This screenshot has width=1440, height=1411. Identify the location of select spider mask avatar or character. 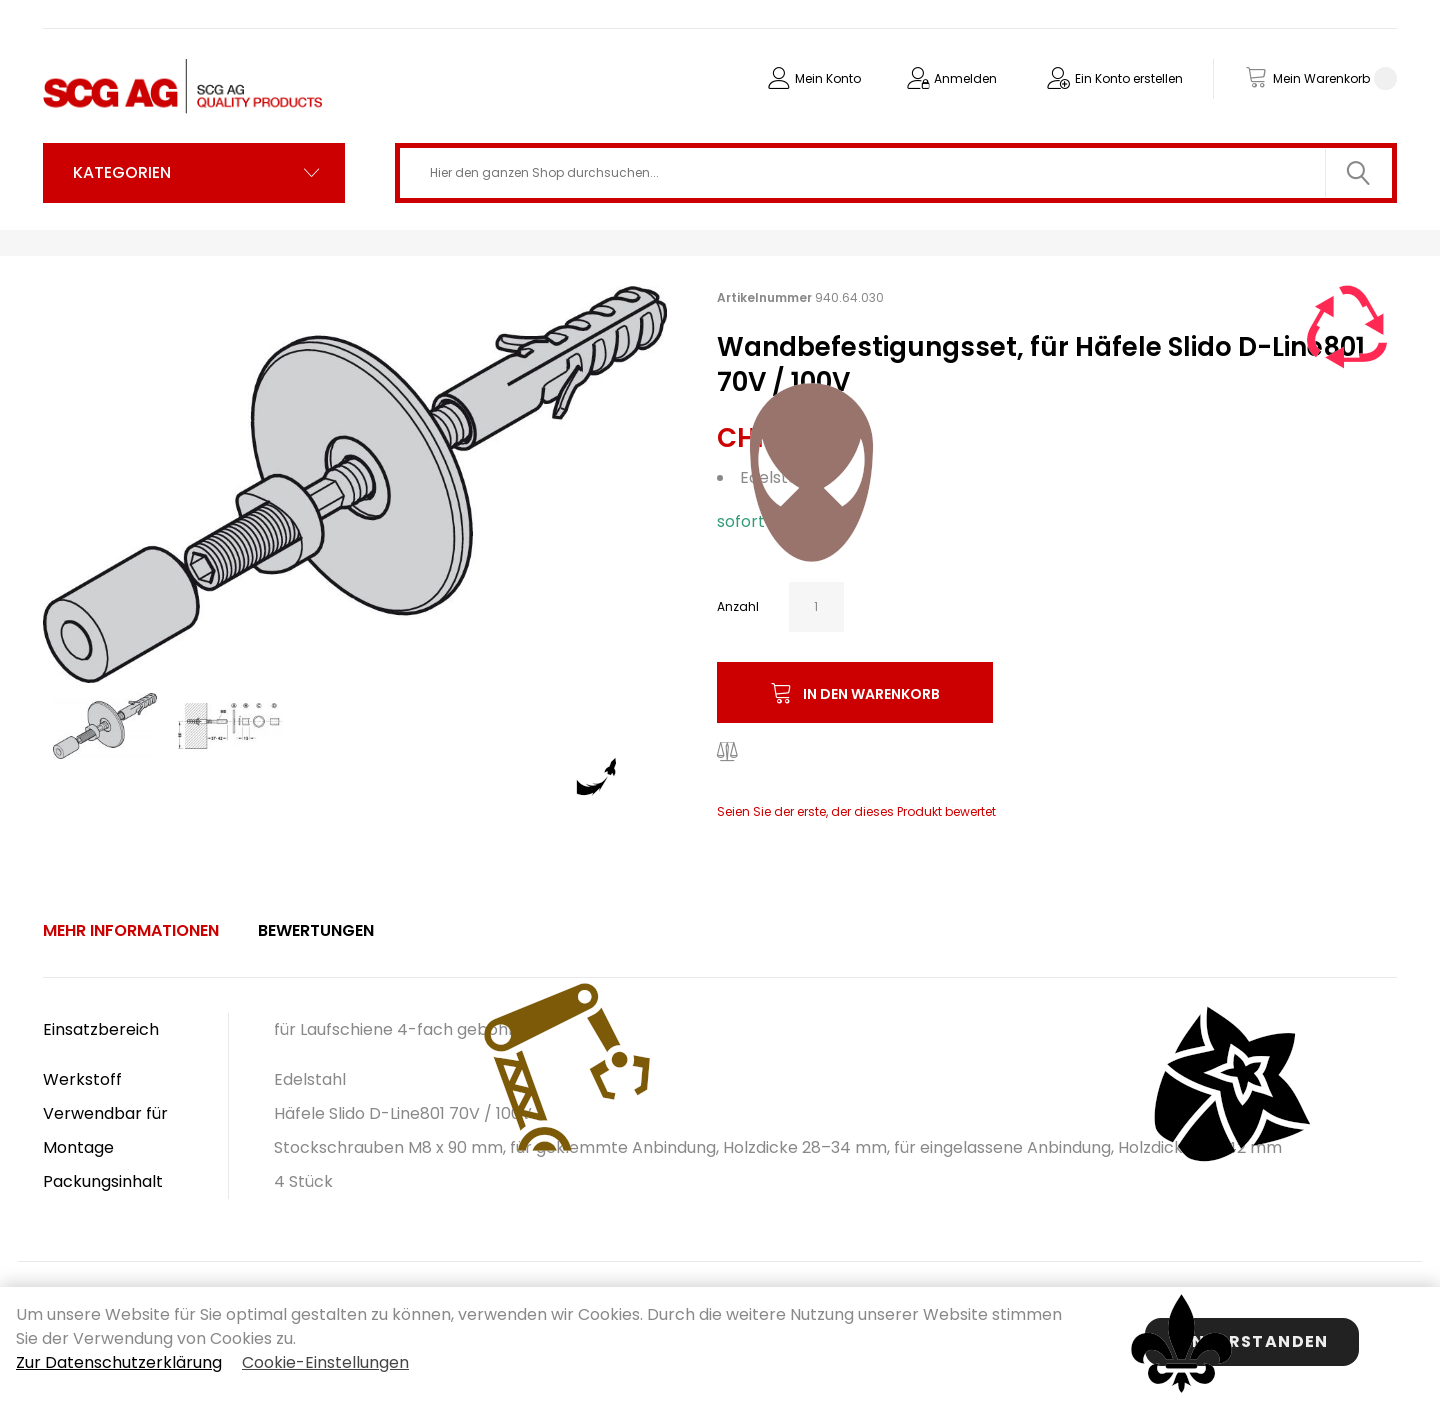
(811, 472).